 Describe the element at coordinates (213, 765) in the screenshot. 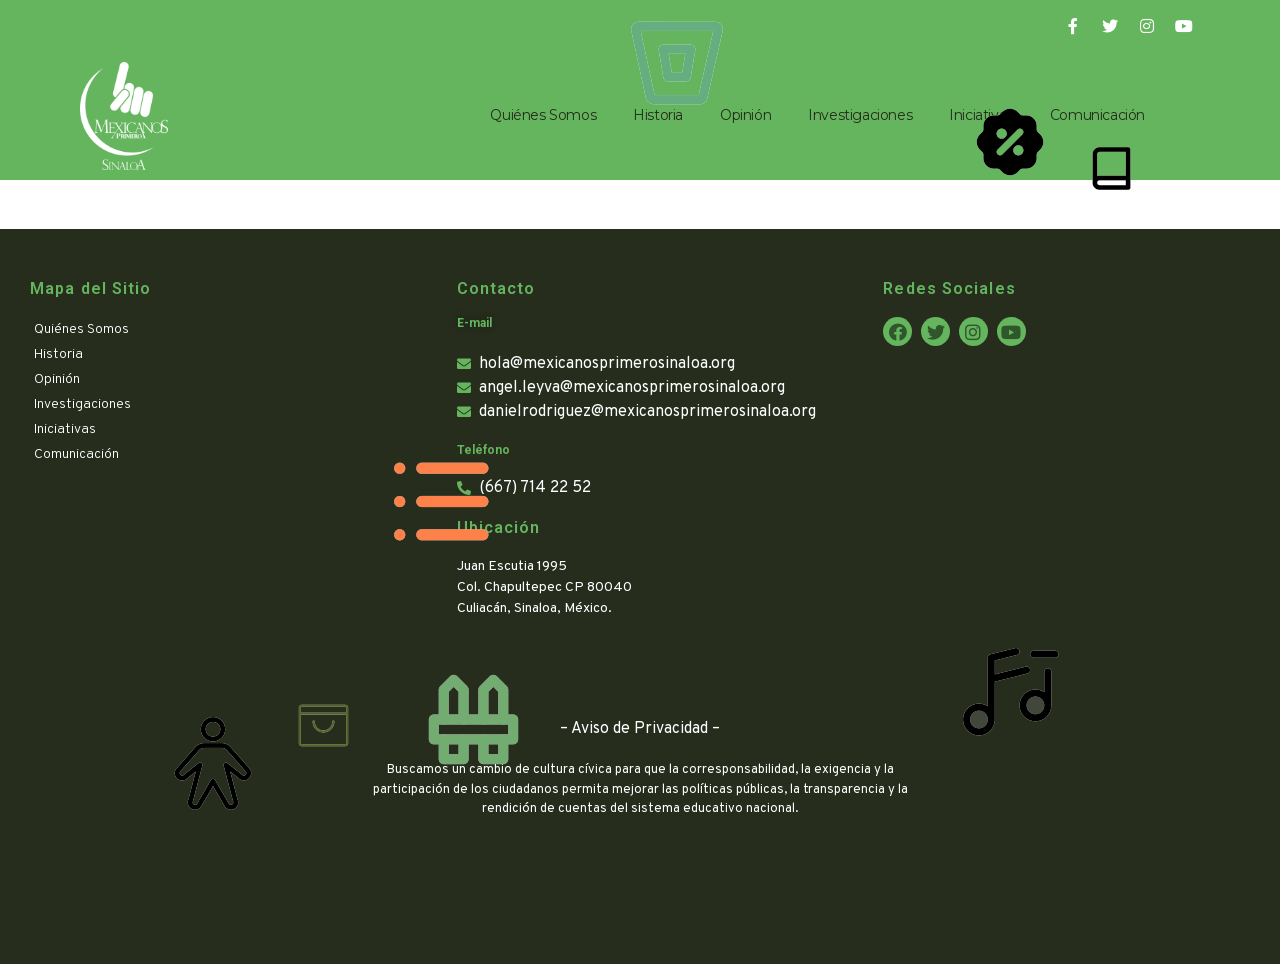

I see `view your profile` at that location.